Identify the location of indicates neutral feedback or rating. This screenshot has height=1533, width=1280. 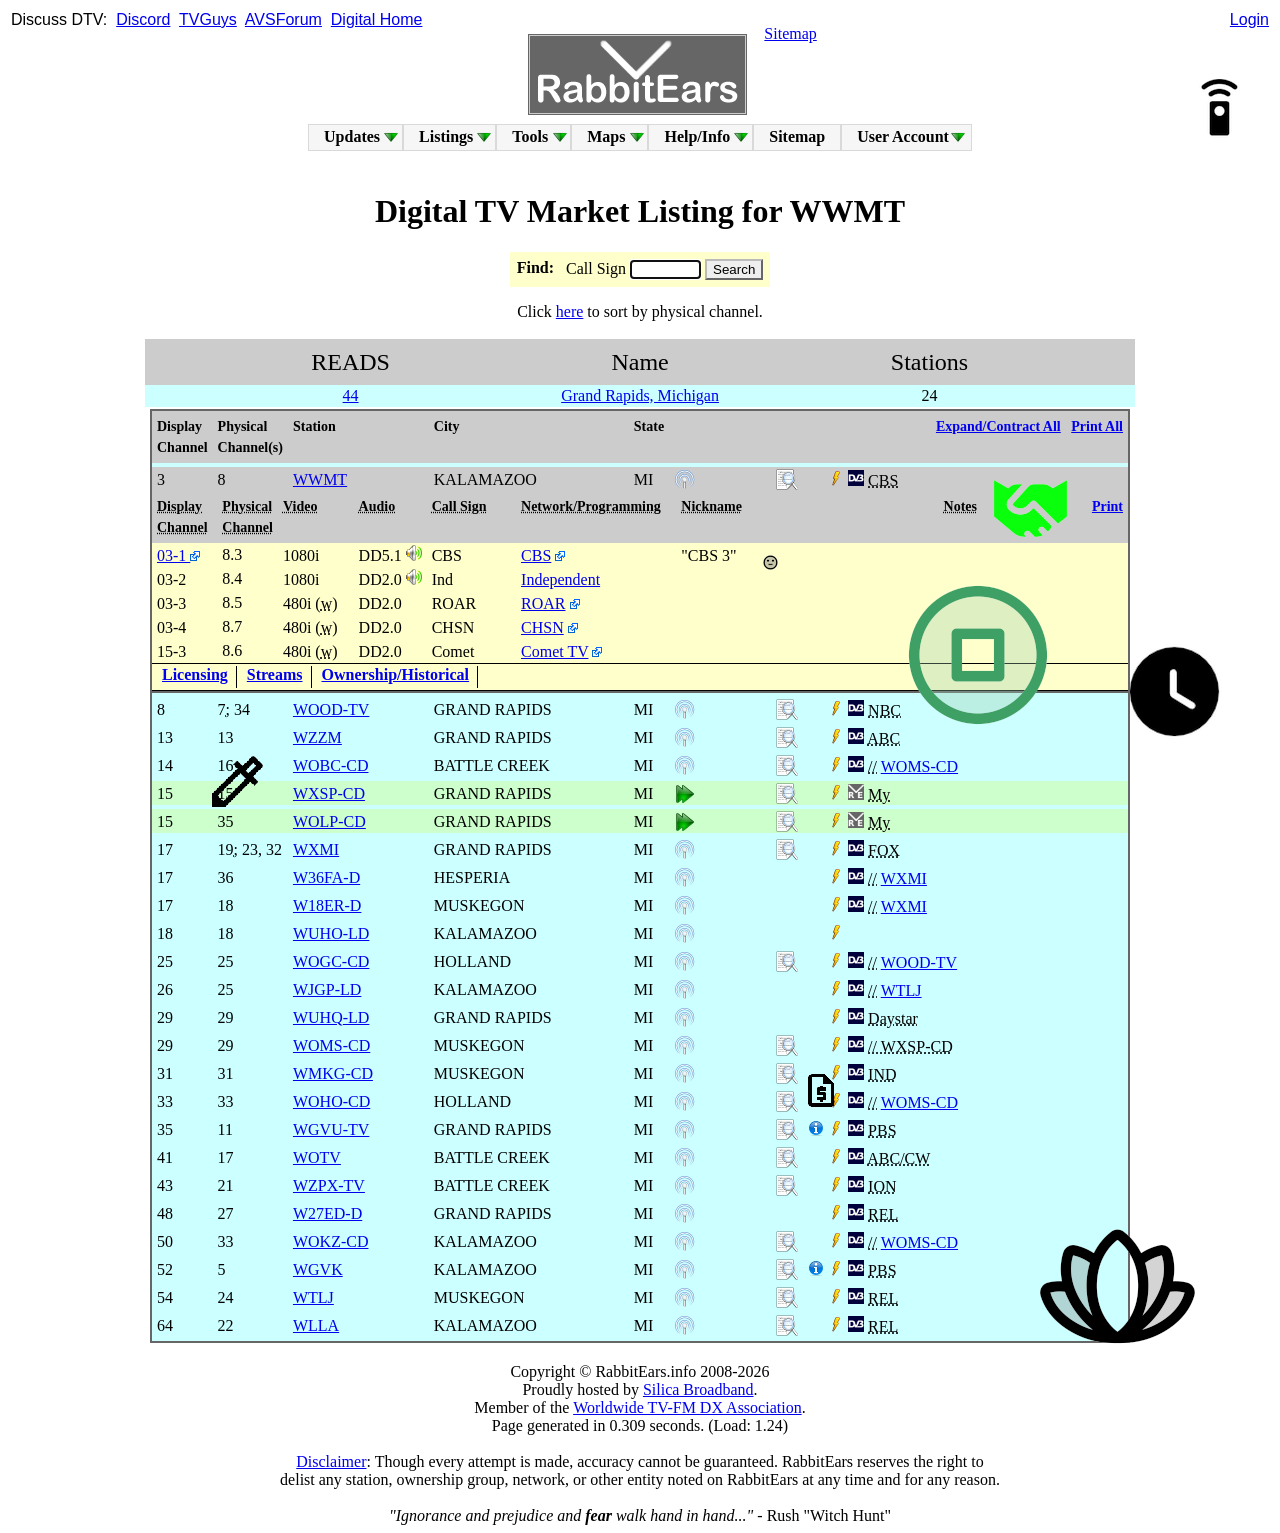
(770, 562).